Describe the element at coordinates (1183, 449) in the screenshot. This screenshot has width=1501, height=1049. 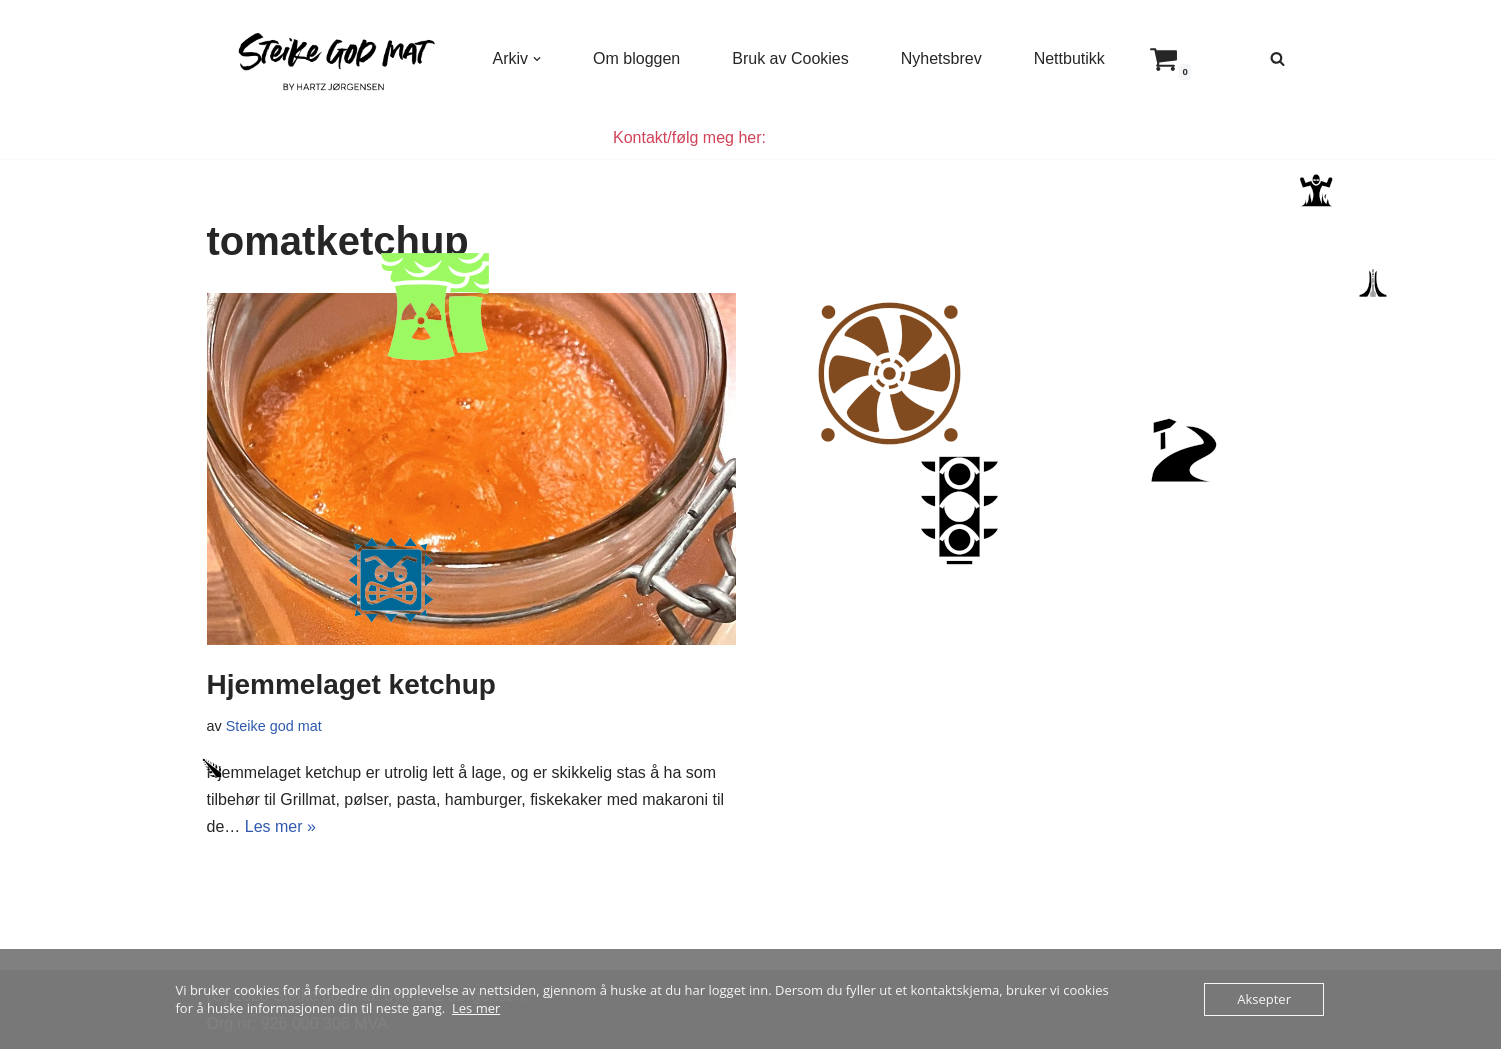
I see `view hiking or walking trail routes` at that location.